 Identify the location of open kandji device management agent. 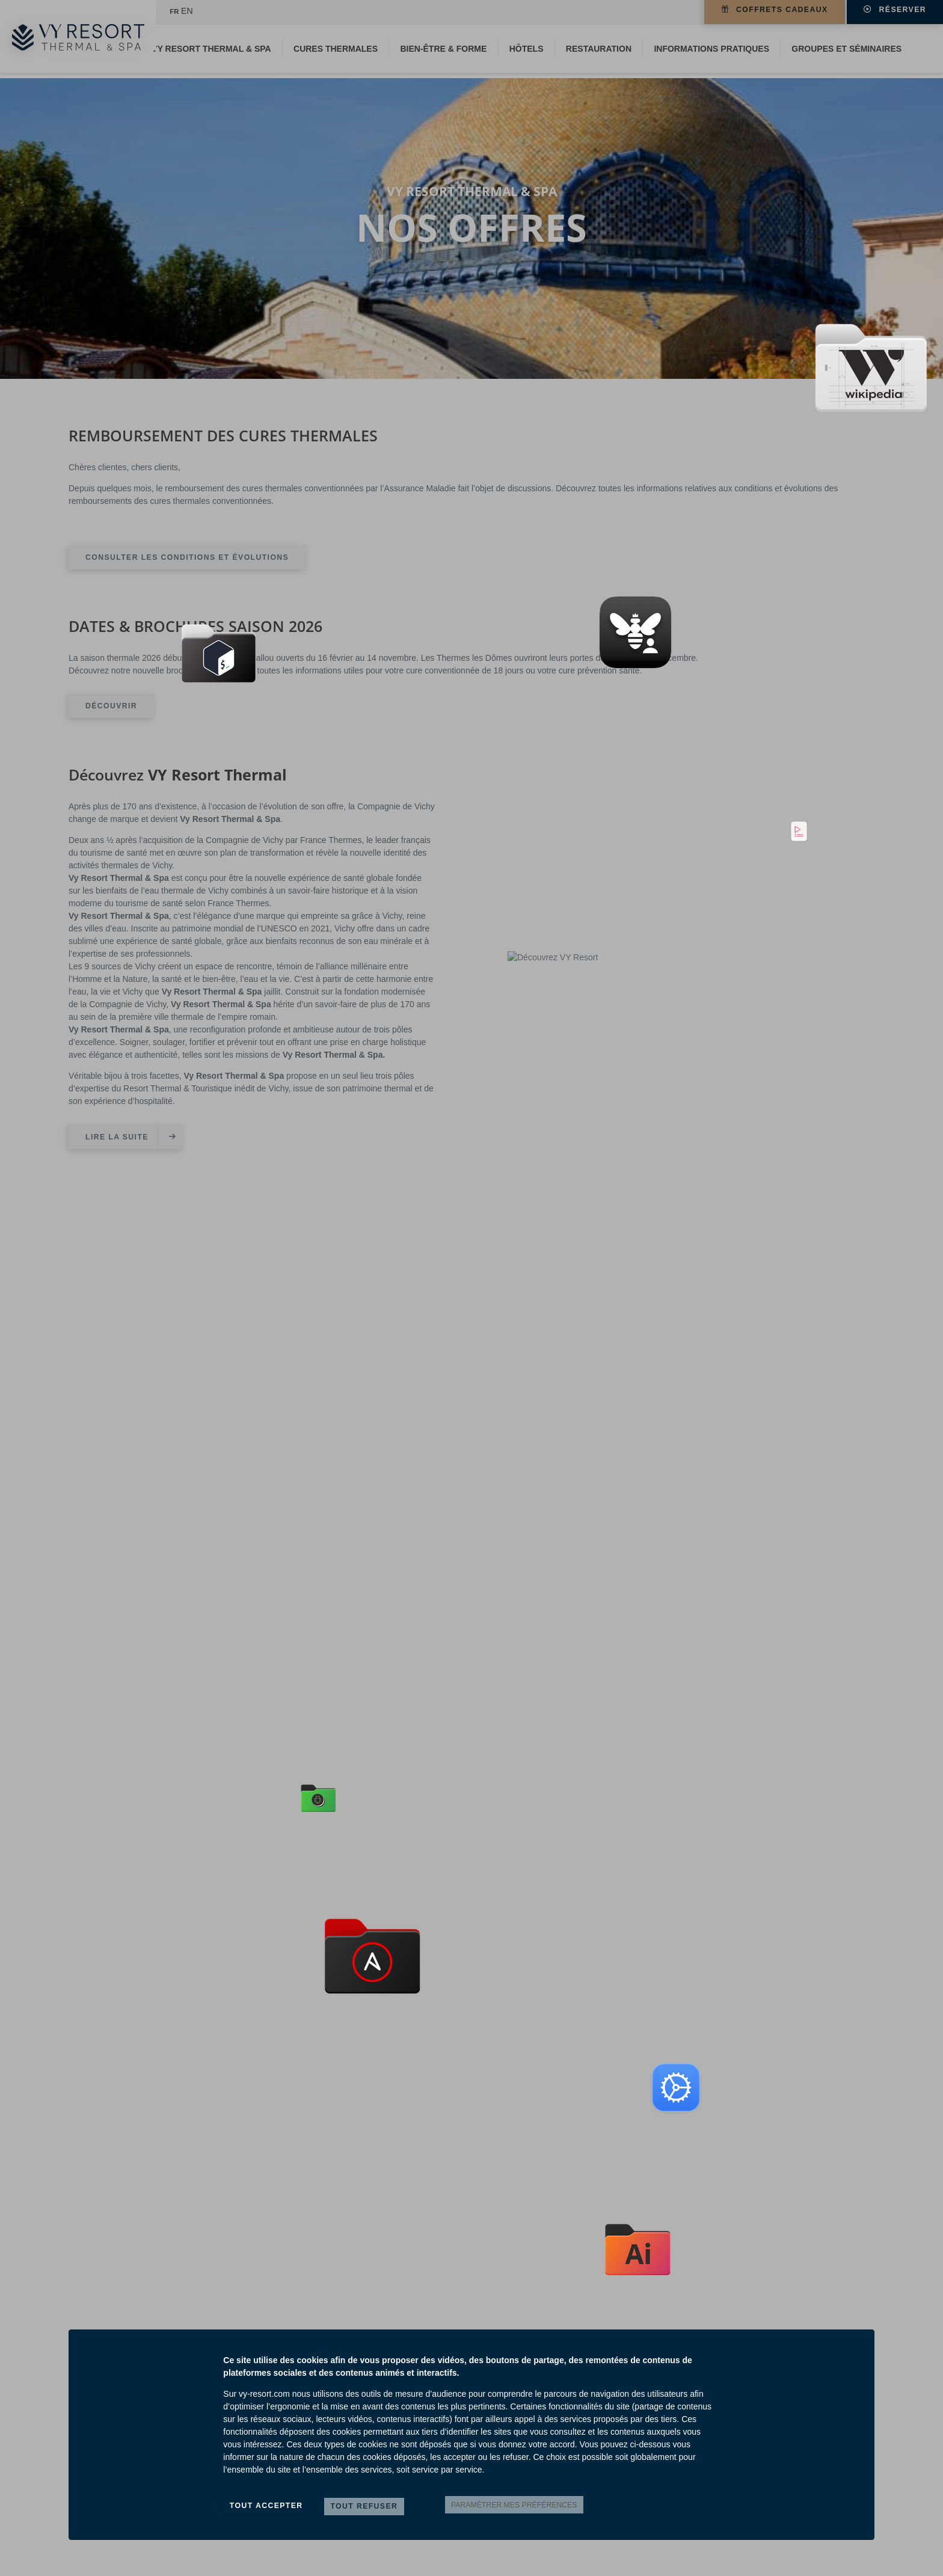
(635, 632).